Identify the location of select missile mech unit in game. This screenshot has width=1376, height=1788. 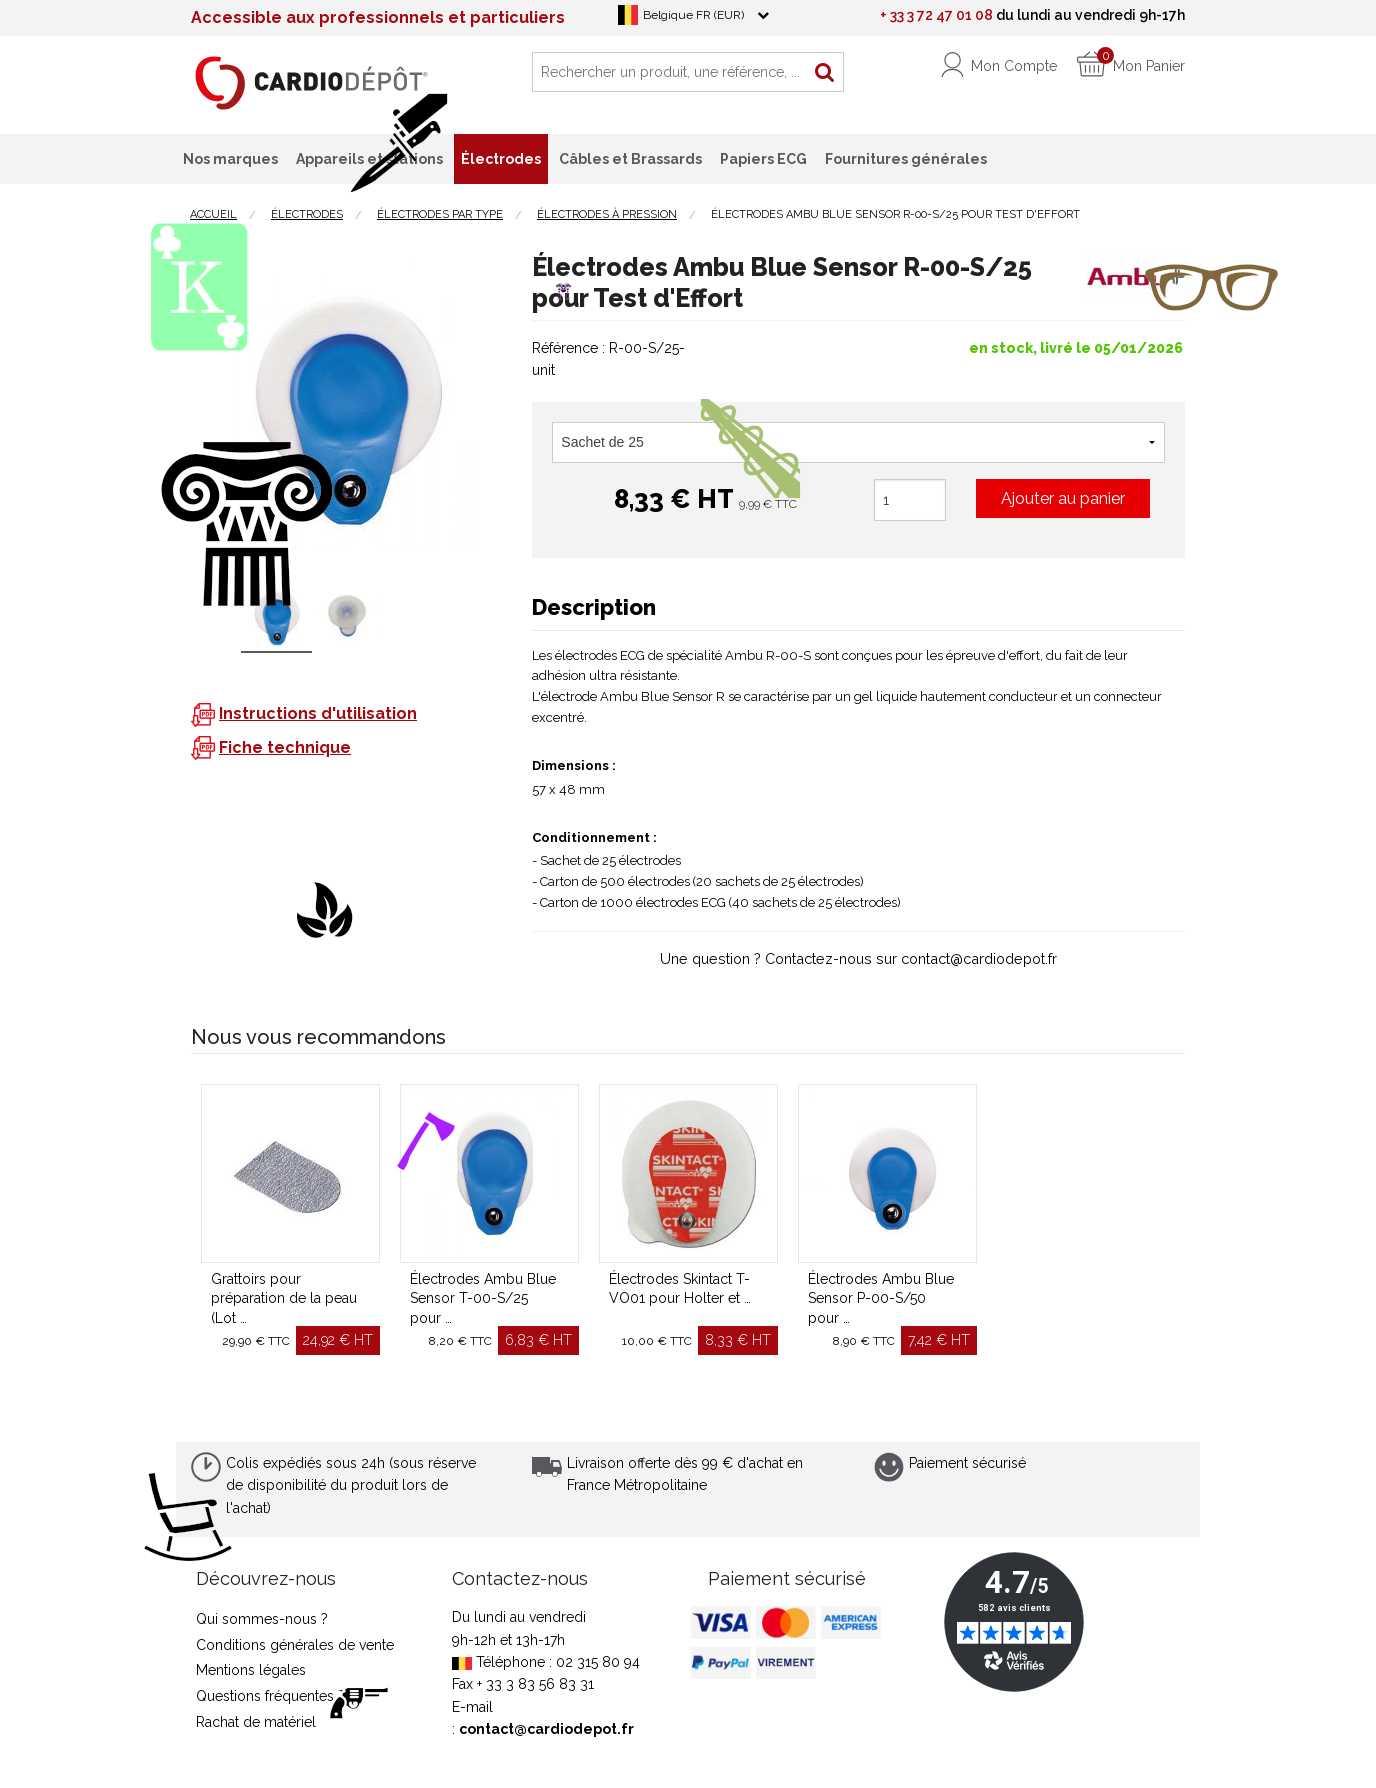
(563, 291).